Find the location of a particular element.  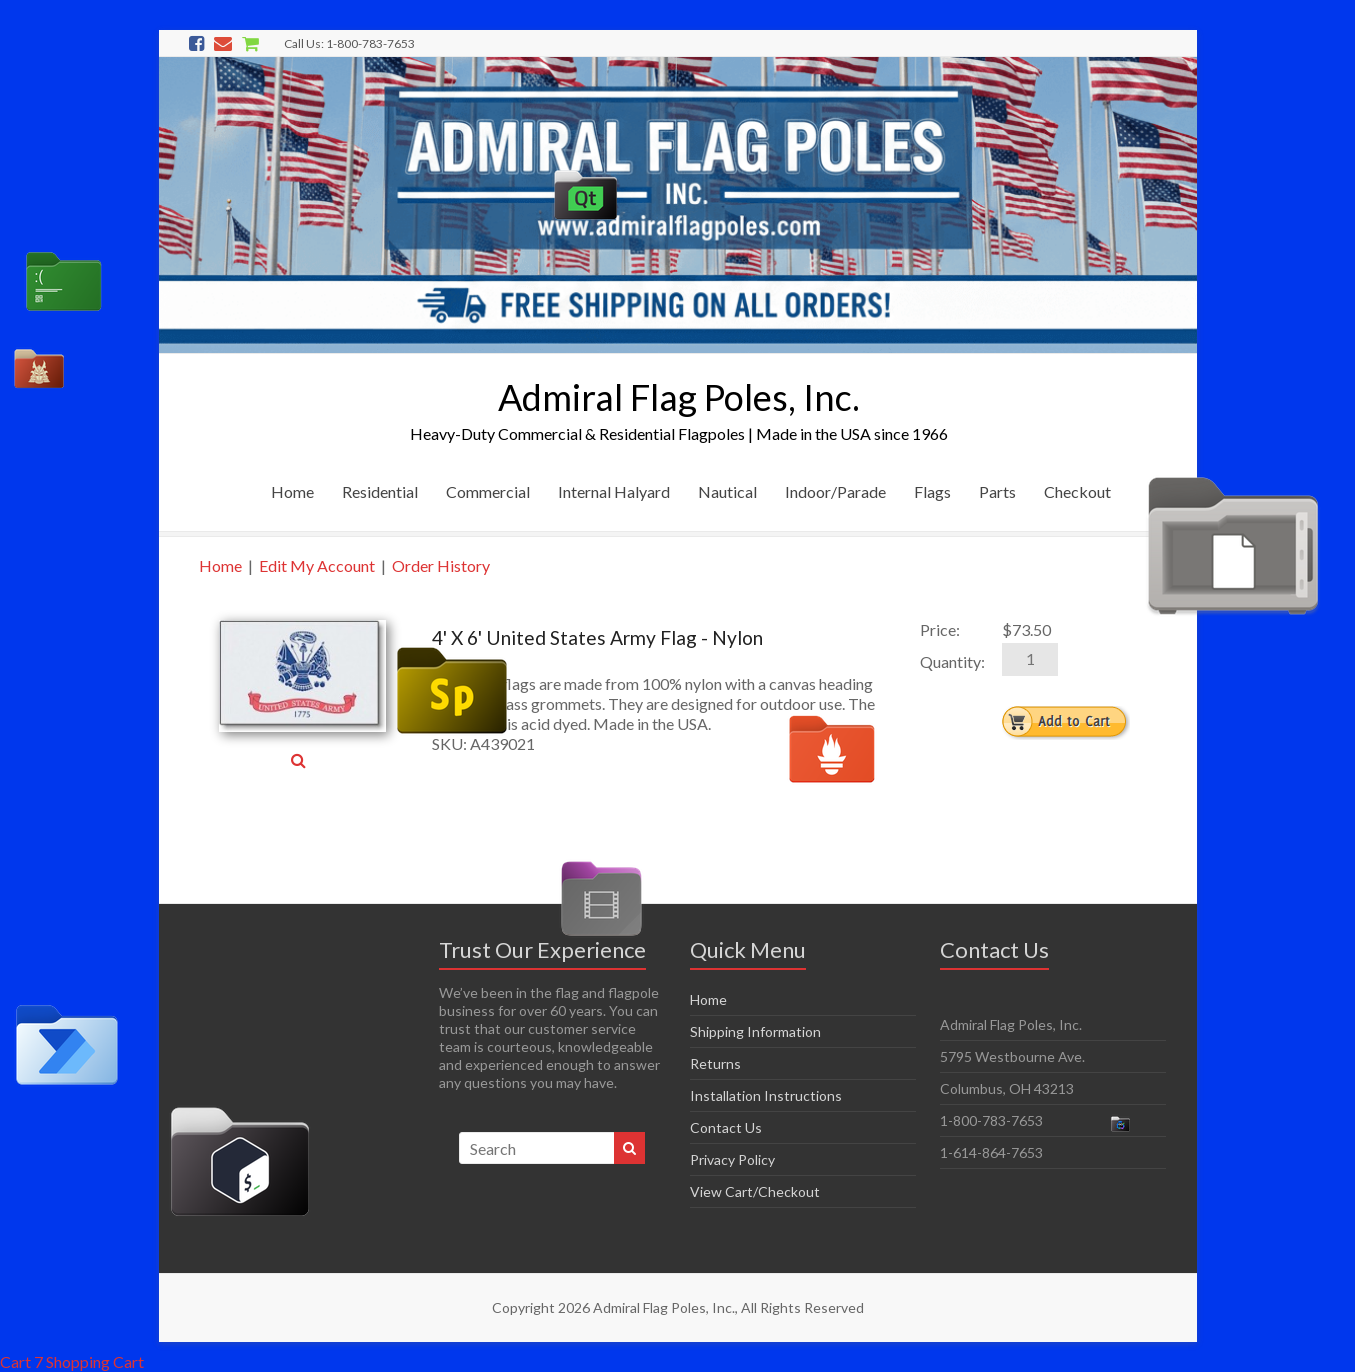

folder containing windows insider or beta system files is located at coordinates (63, 283).